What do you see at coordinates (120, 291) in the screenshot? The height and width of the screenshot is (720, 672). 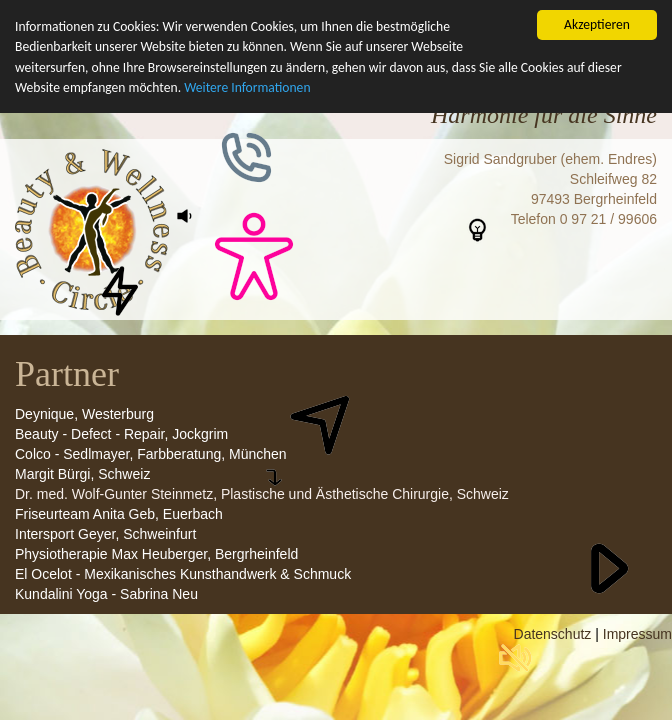 I see `toggle flash on camera` at bounding box center [120, 291].